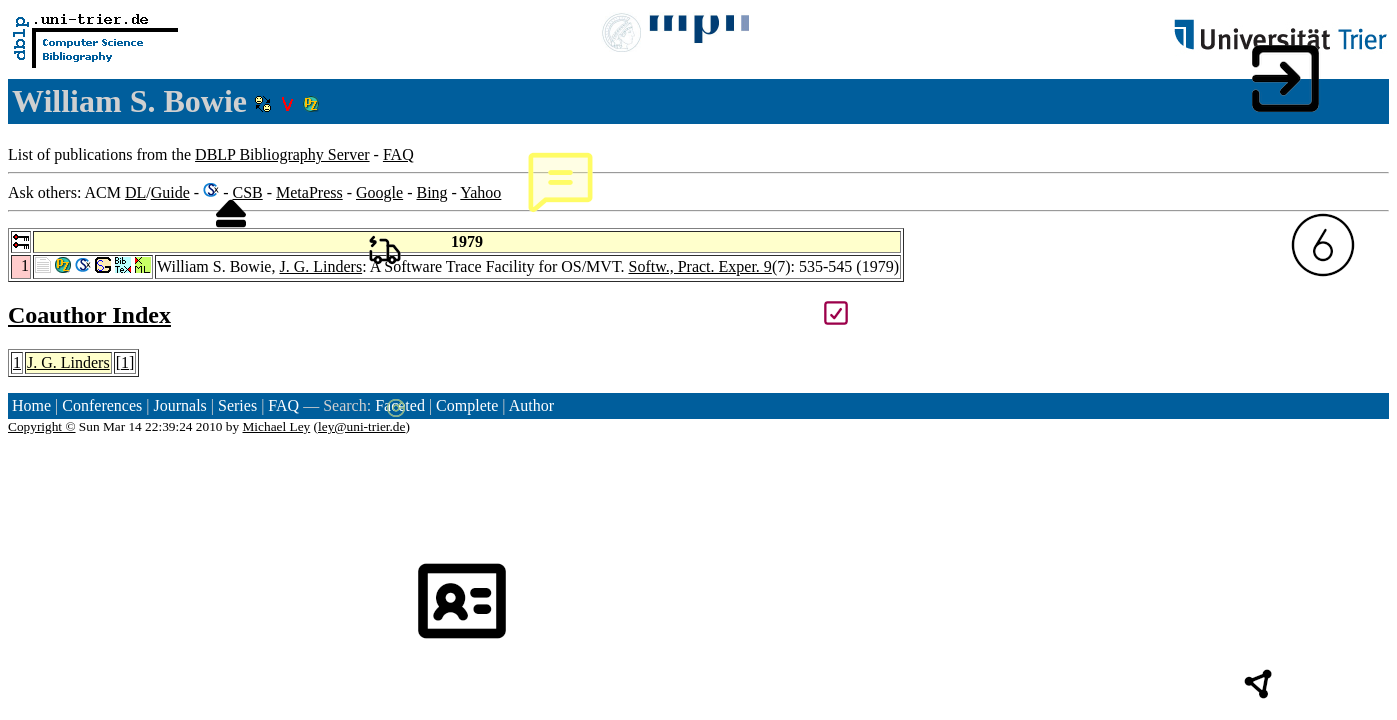 The height and width of the screenshot is (720, 1397). I want to click on open chat or messaging, so click(560, 177).